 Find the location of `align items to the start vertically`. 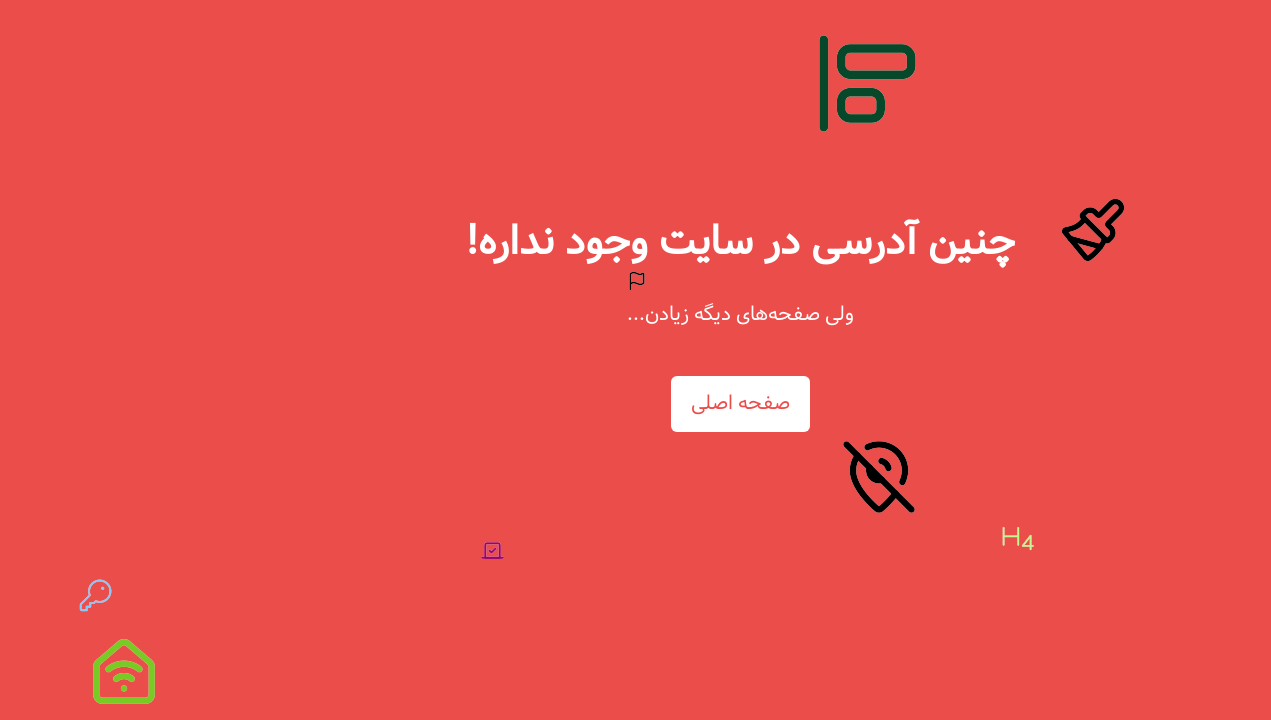

align items to the start vertically is located at coordinates (867, 83).